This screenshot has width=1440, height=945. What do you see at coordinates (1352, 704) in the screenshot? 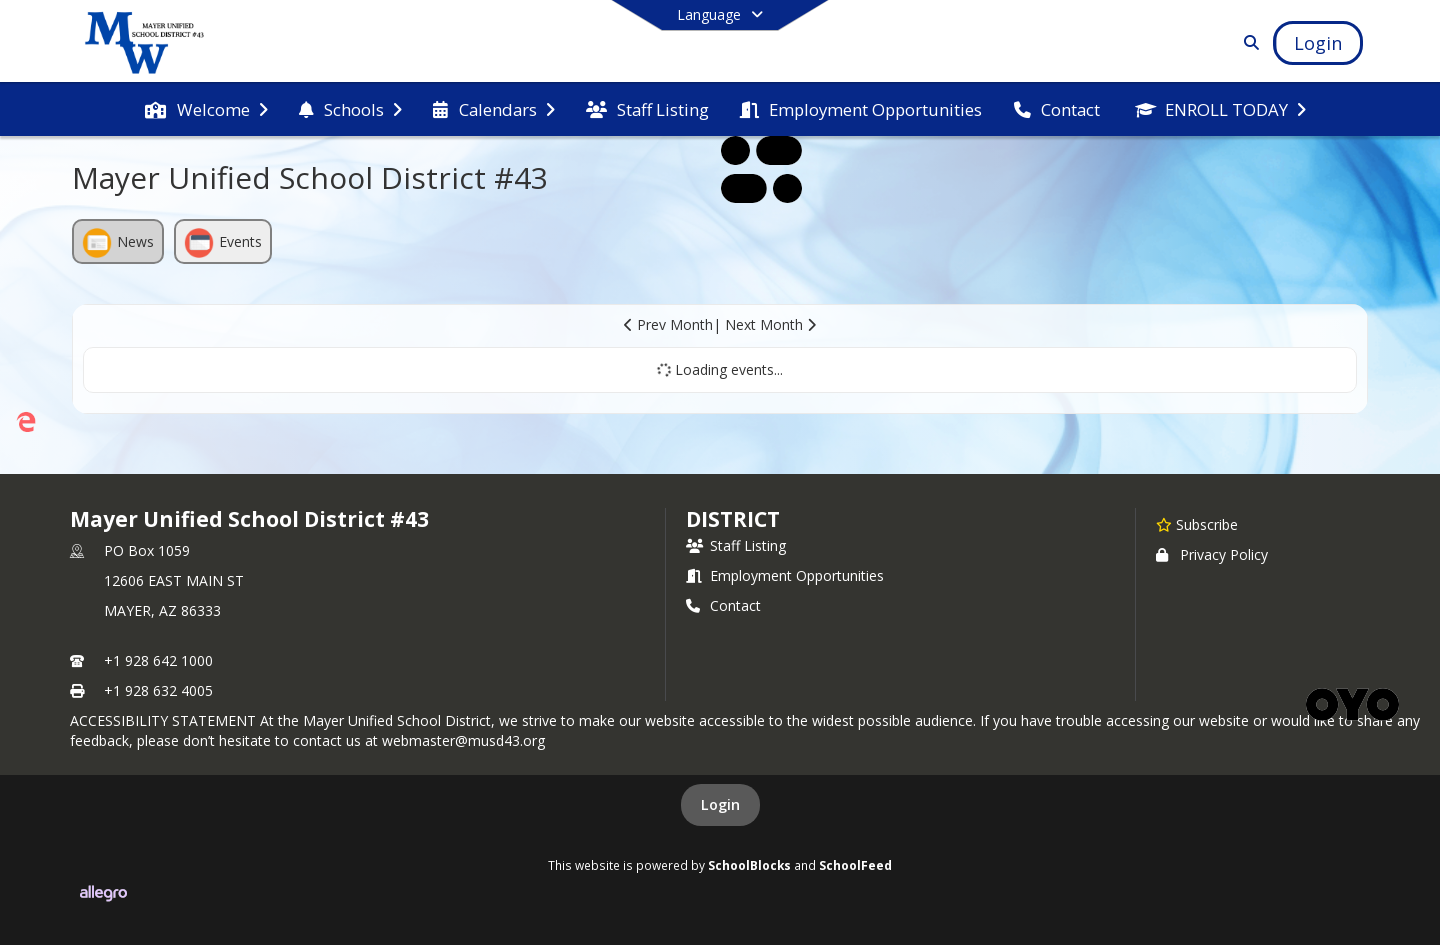
I see `open the OYO hotel booking app` at bounding box center [1352, 704].